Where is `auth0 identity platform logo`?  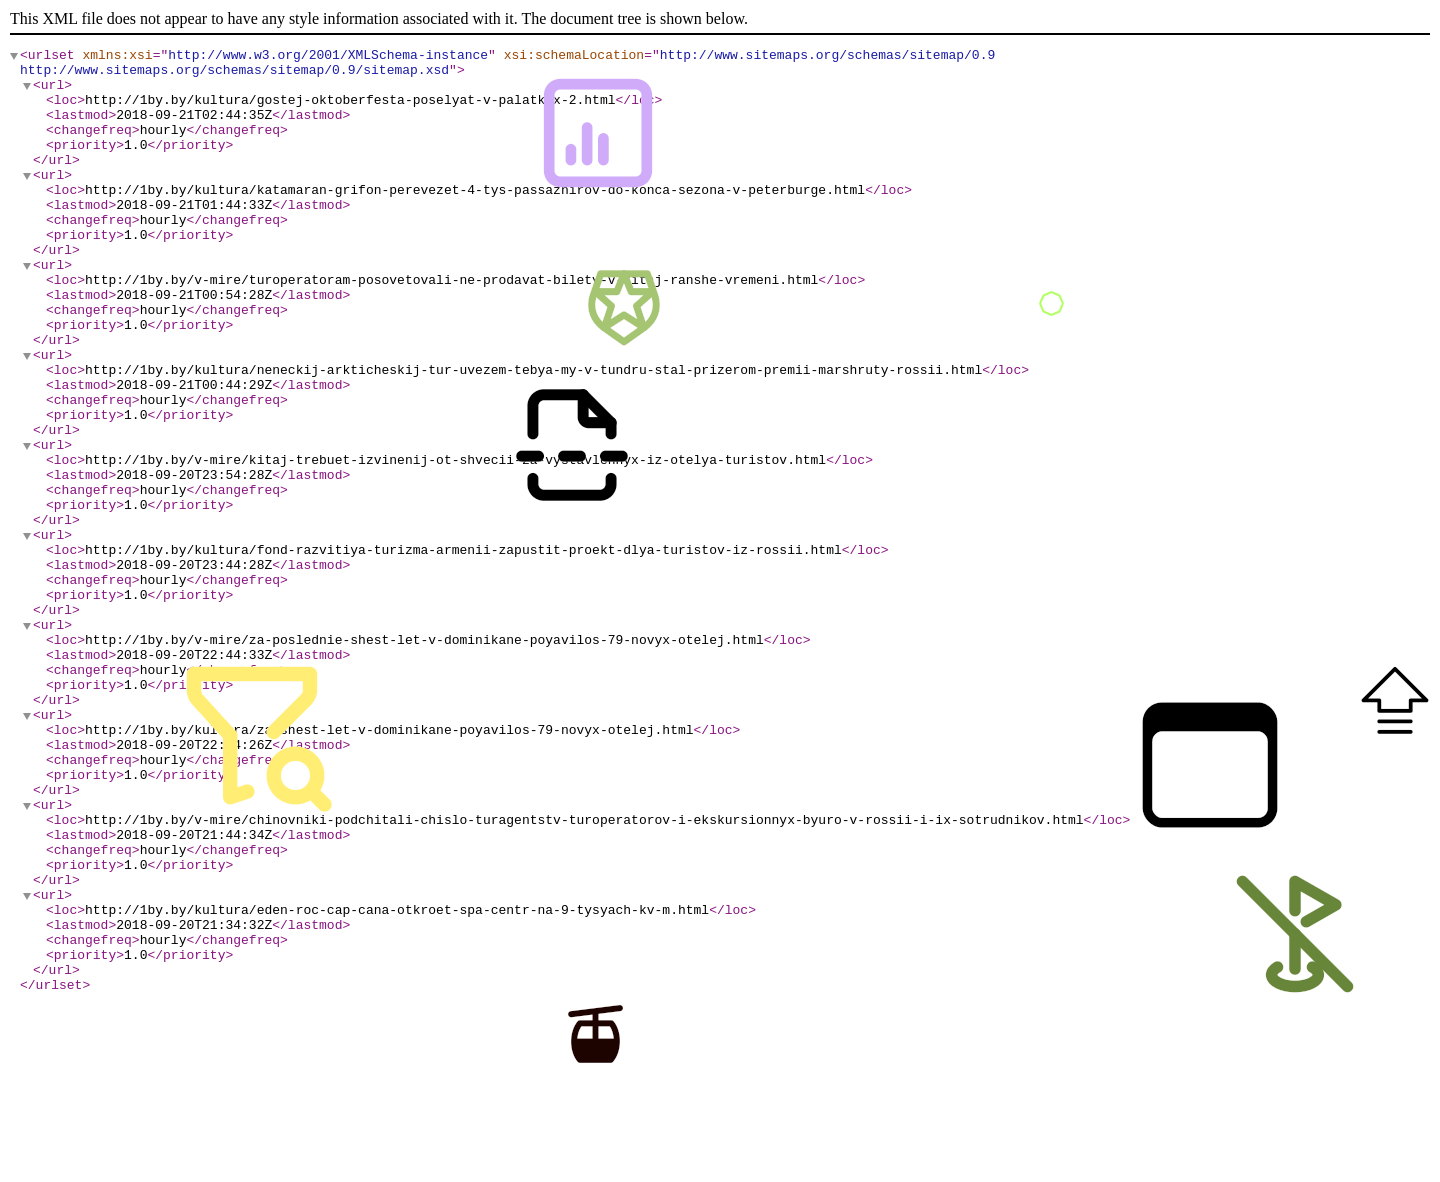
auth0 identity platform logo is located at coordinates (624, 306).